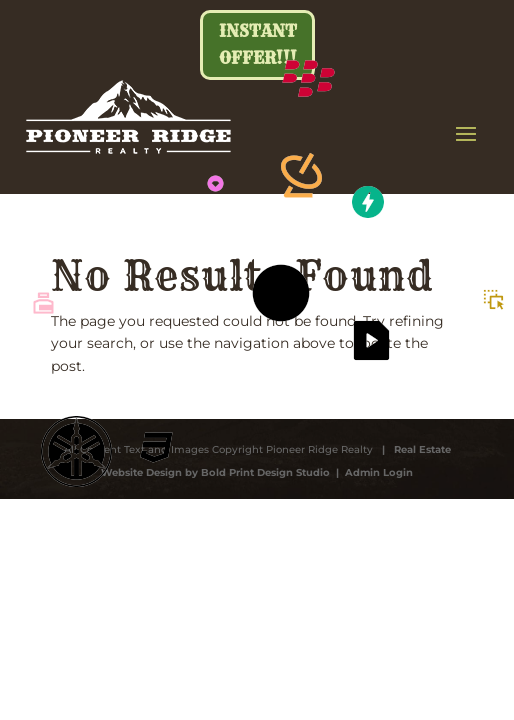 Image resolution: width=514 pixels, height=720 pixels. I want to click on css3 logo, so click(157, 447).